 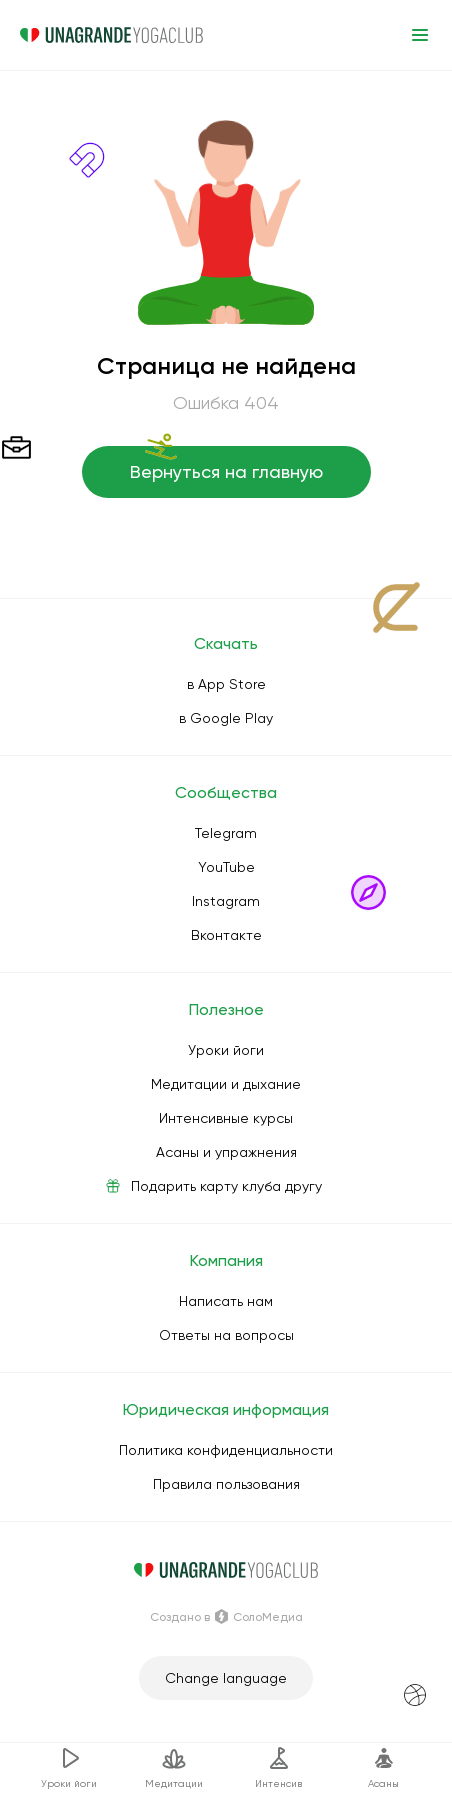 I want to click on access work or business-related files, so click(x=16, y=448).